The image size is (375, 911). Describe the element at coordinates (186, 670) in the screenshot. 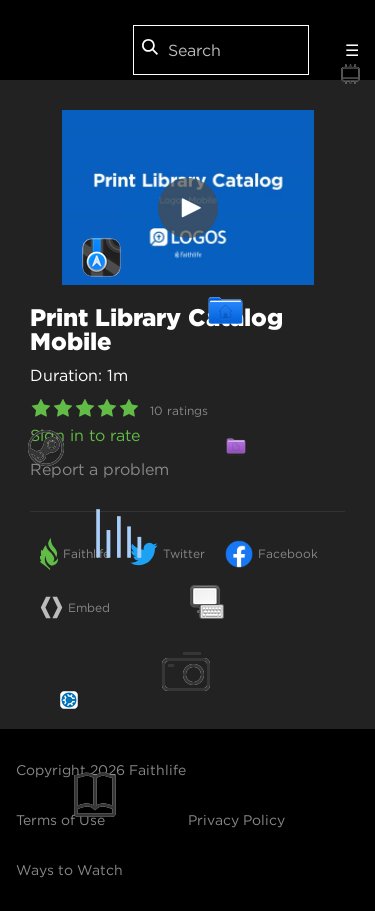

I see `open photo management app` at that location.